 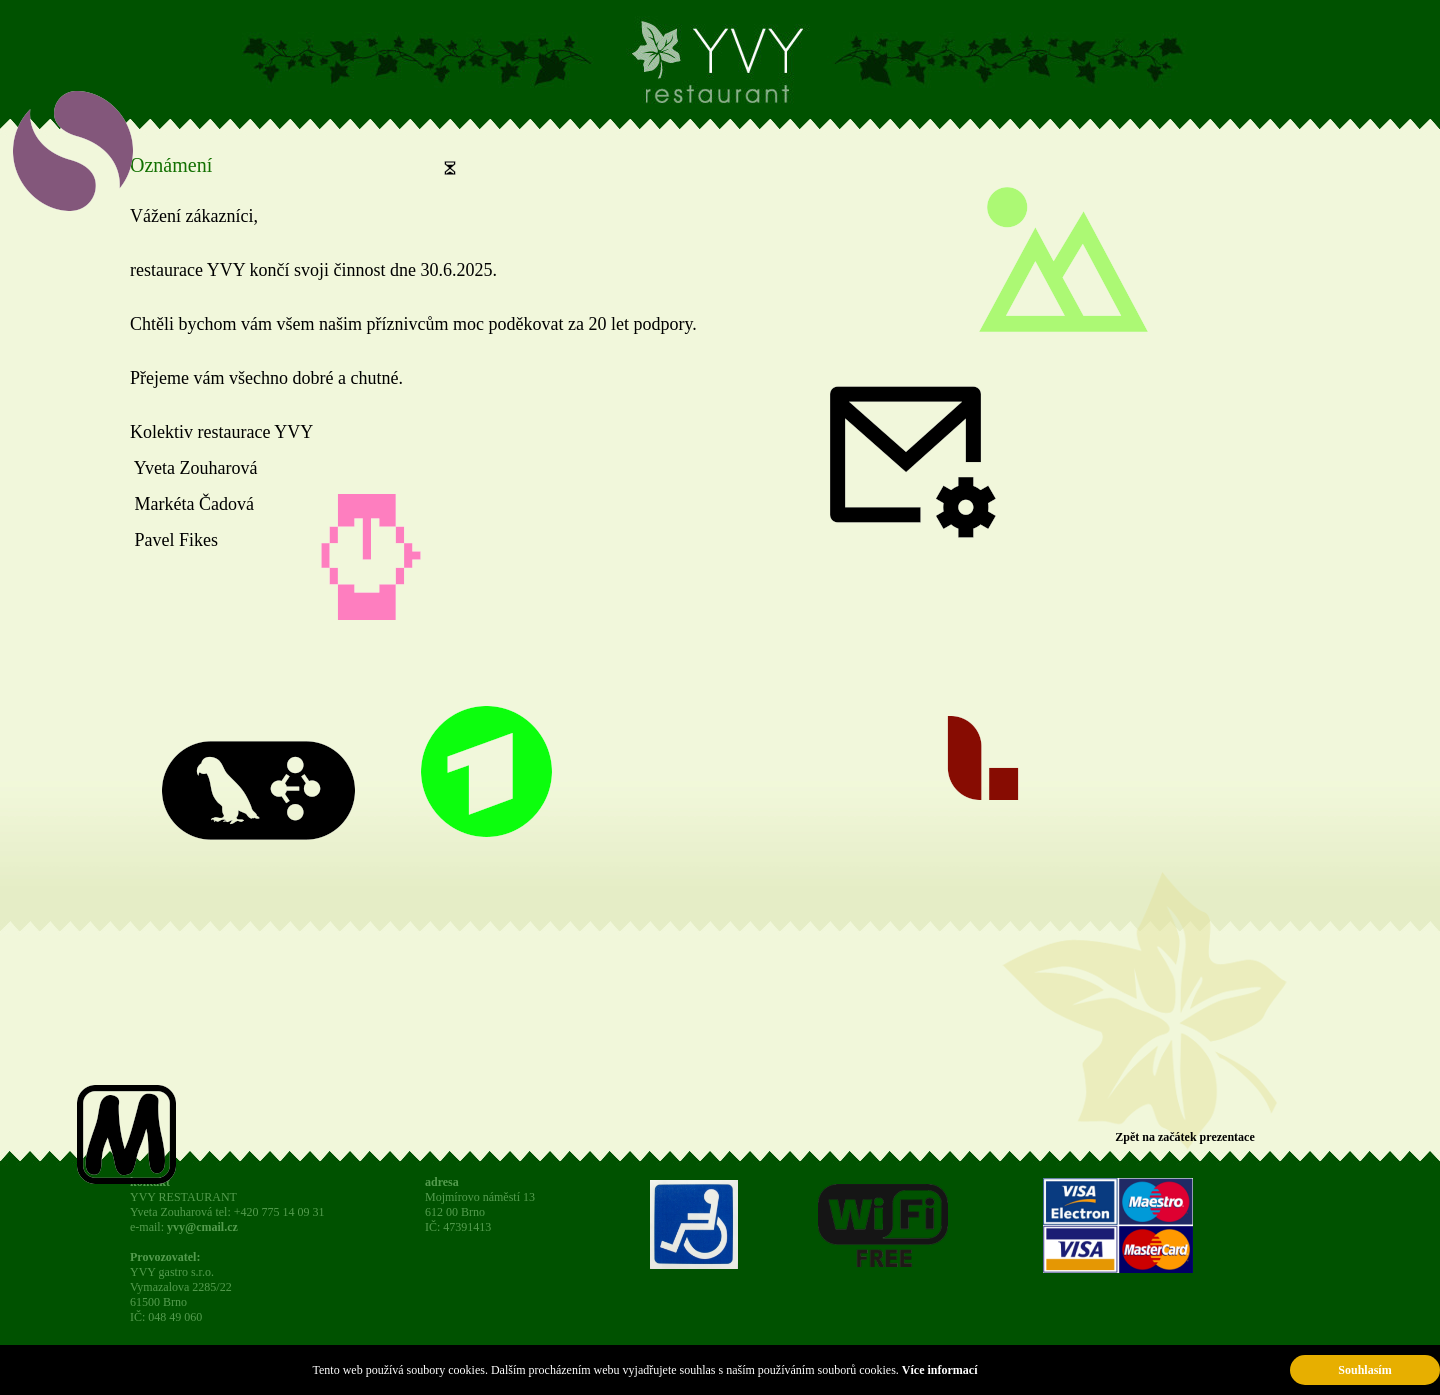 What do you see at coordinates (126, 1134) in the screenshot?
I see `open MangaUpdates website or app` at bounding box center [126, 1134].